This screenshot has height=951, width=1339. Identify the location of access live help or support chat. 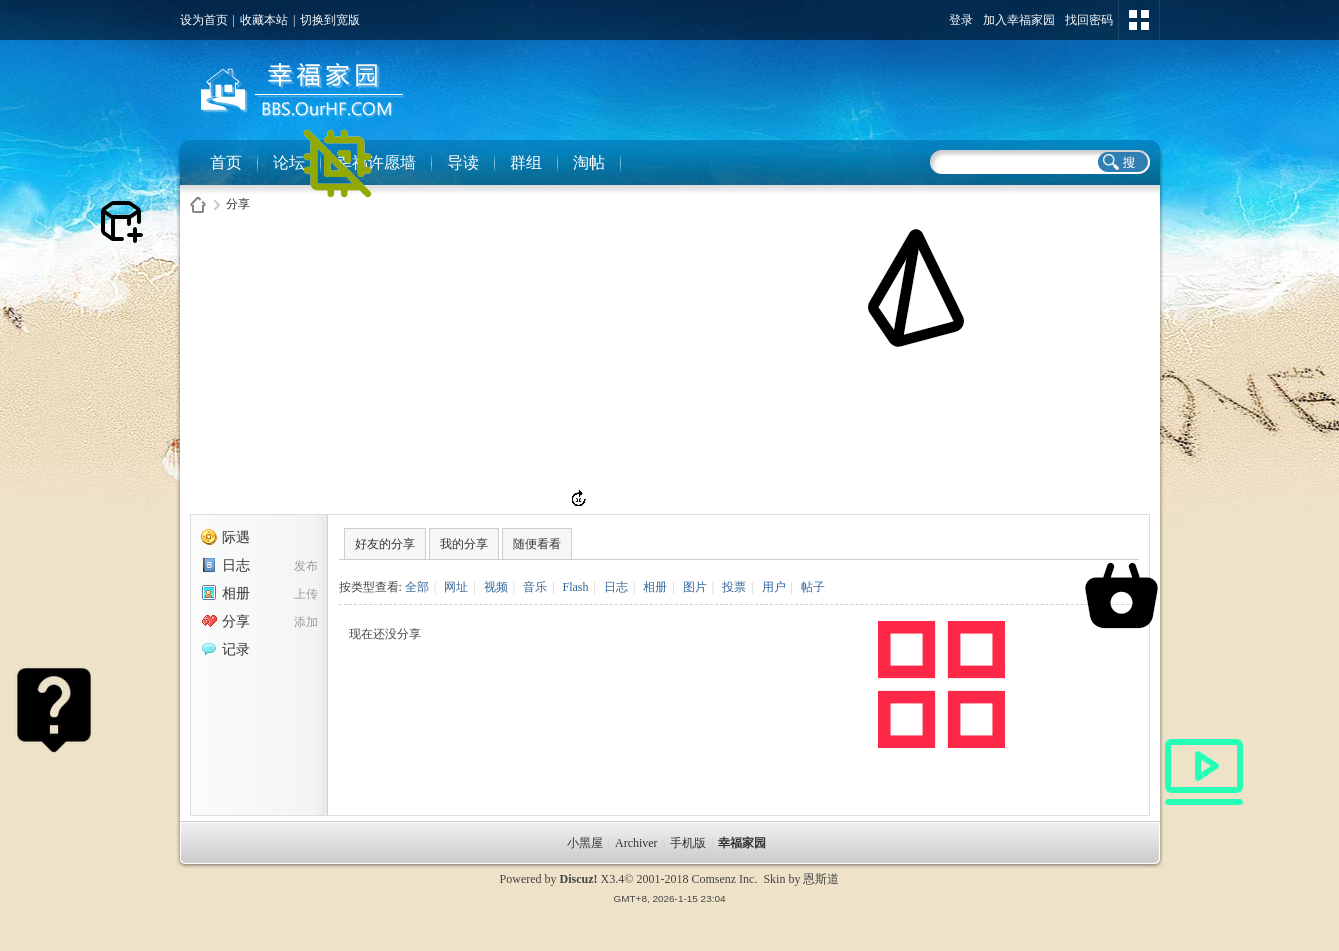
(54, 709).